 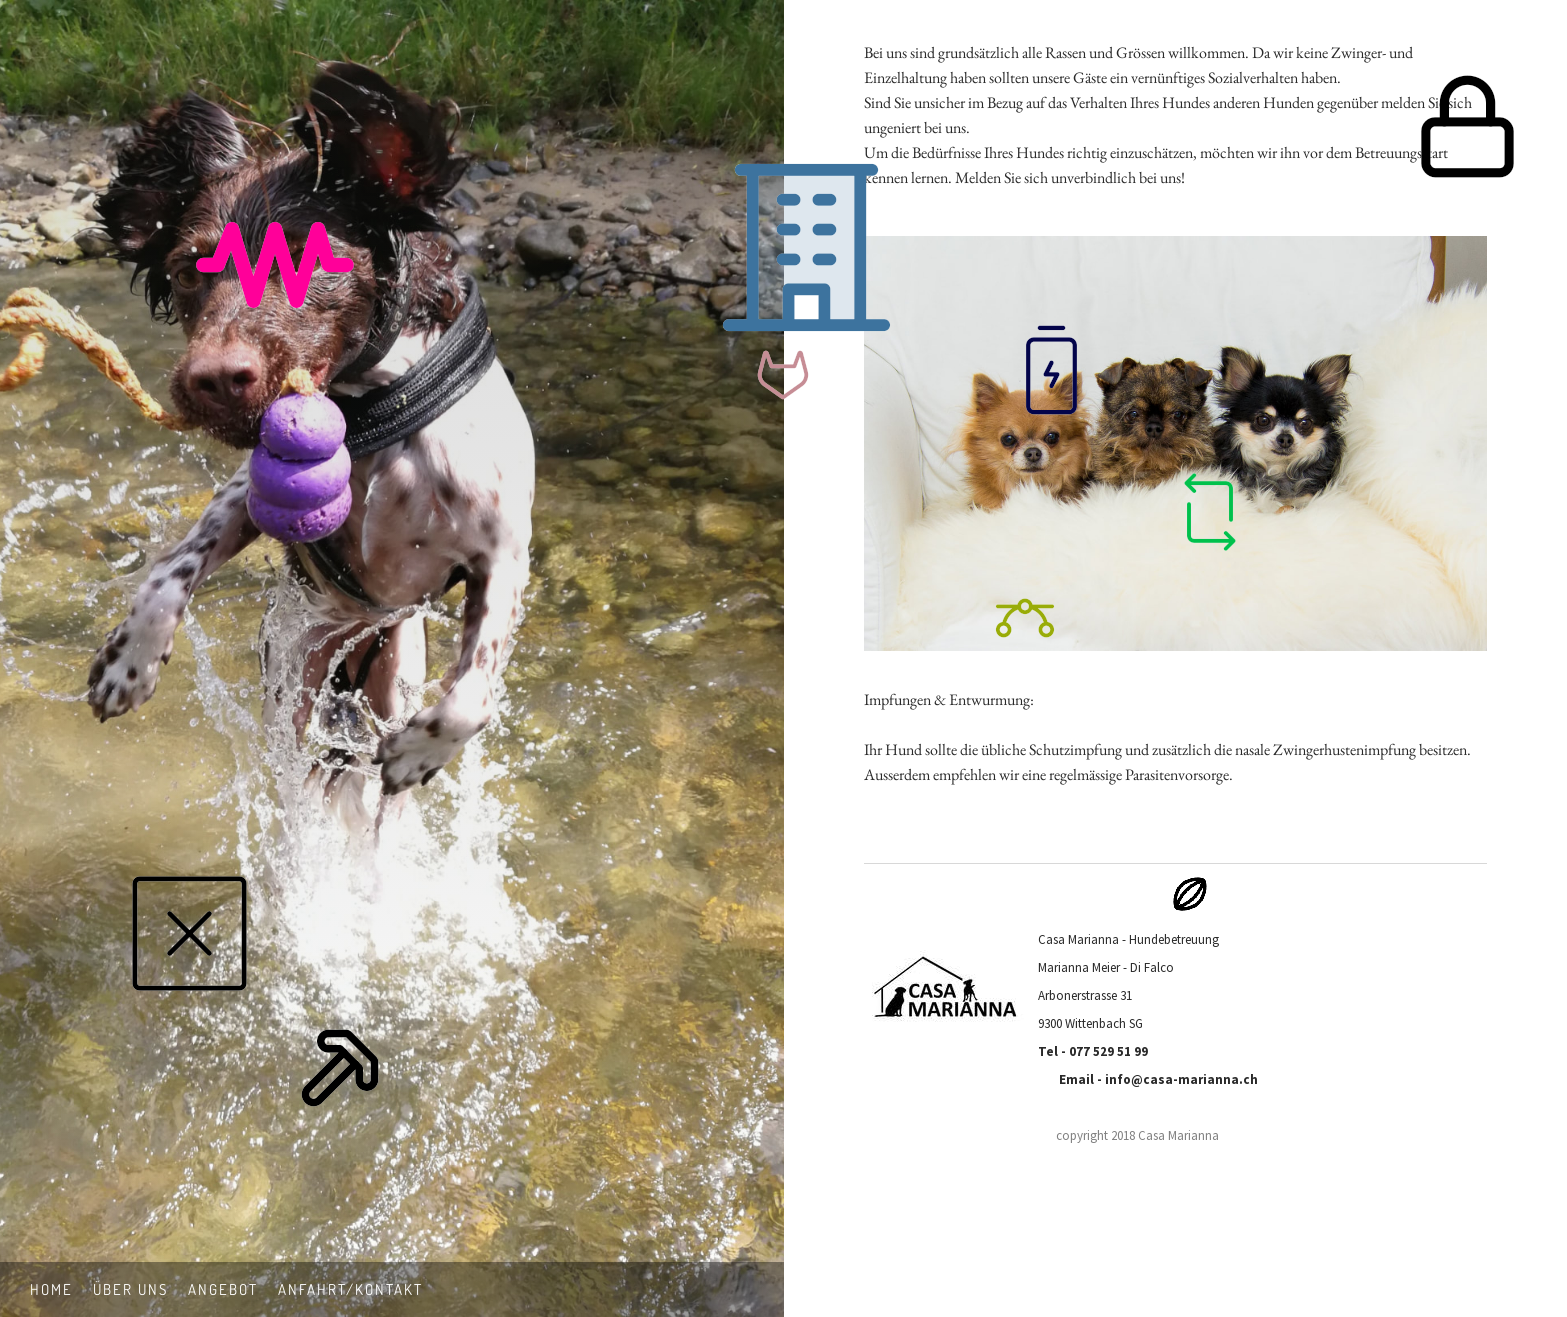 I want to click on select or pick an item from a list, so click(x=340, y=1068).